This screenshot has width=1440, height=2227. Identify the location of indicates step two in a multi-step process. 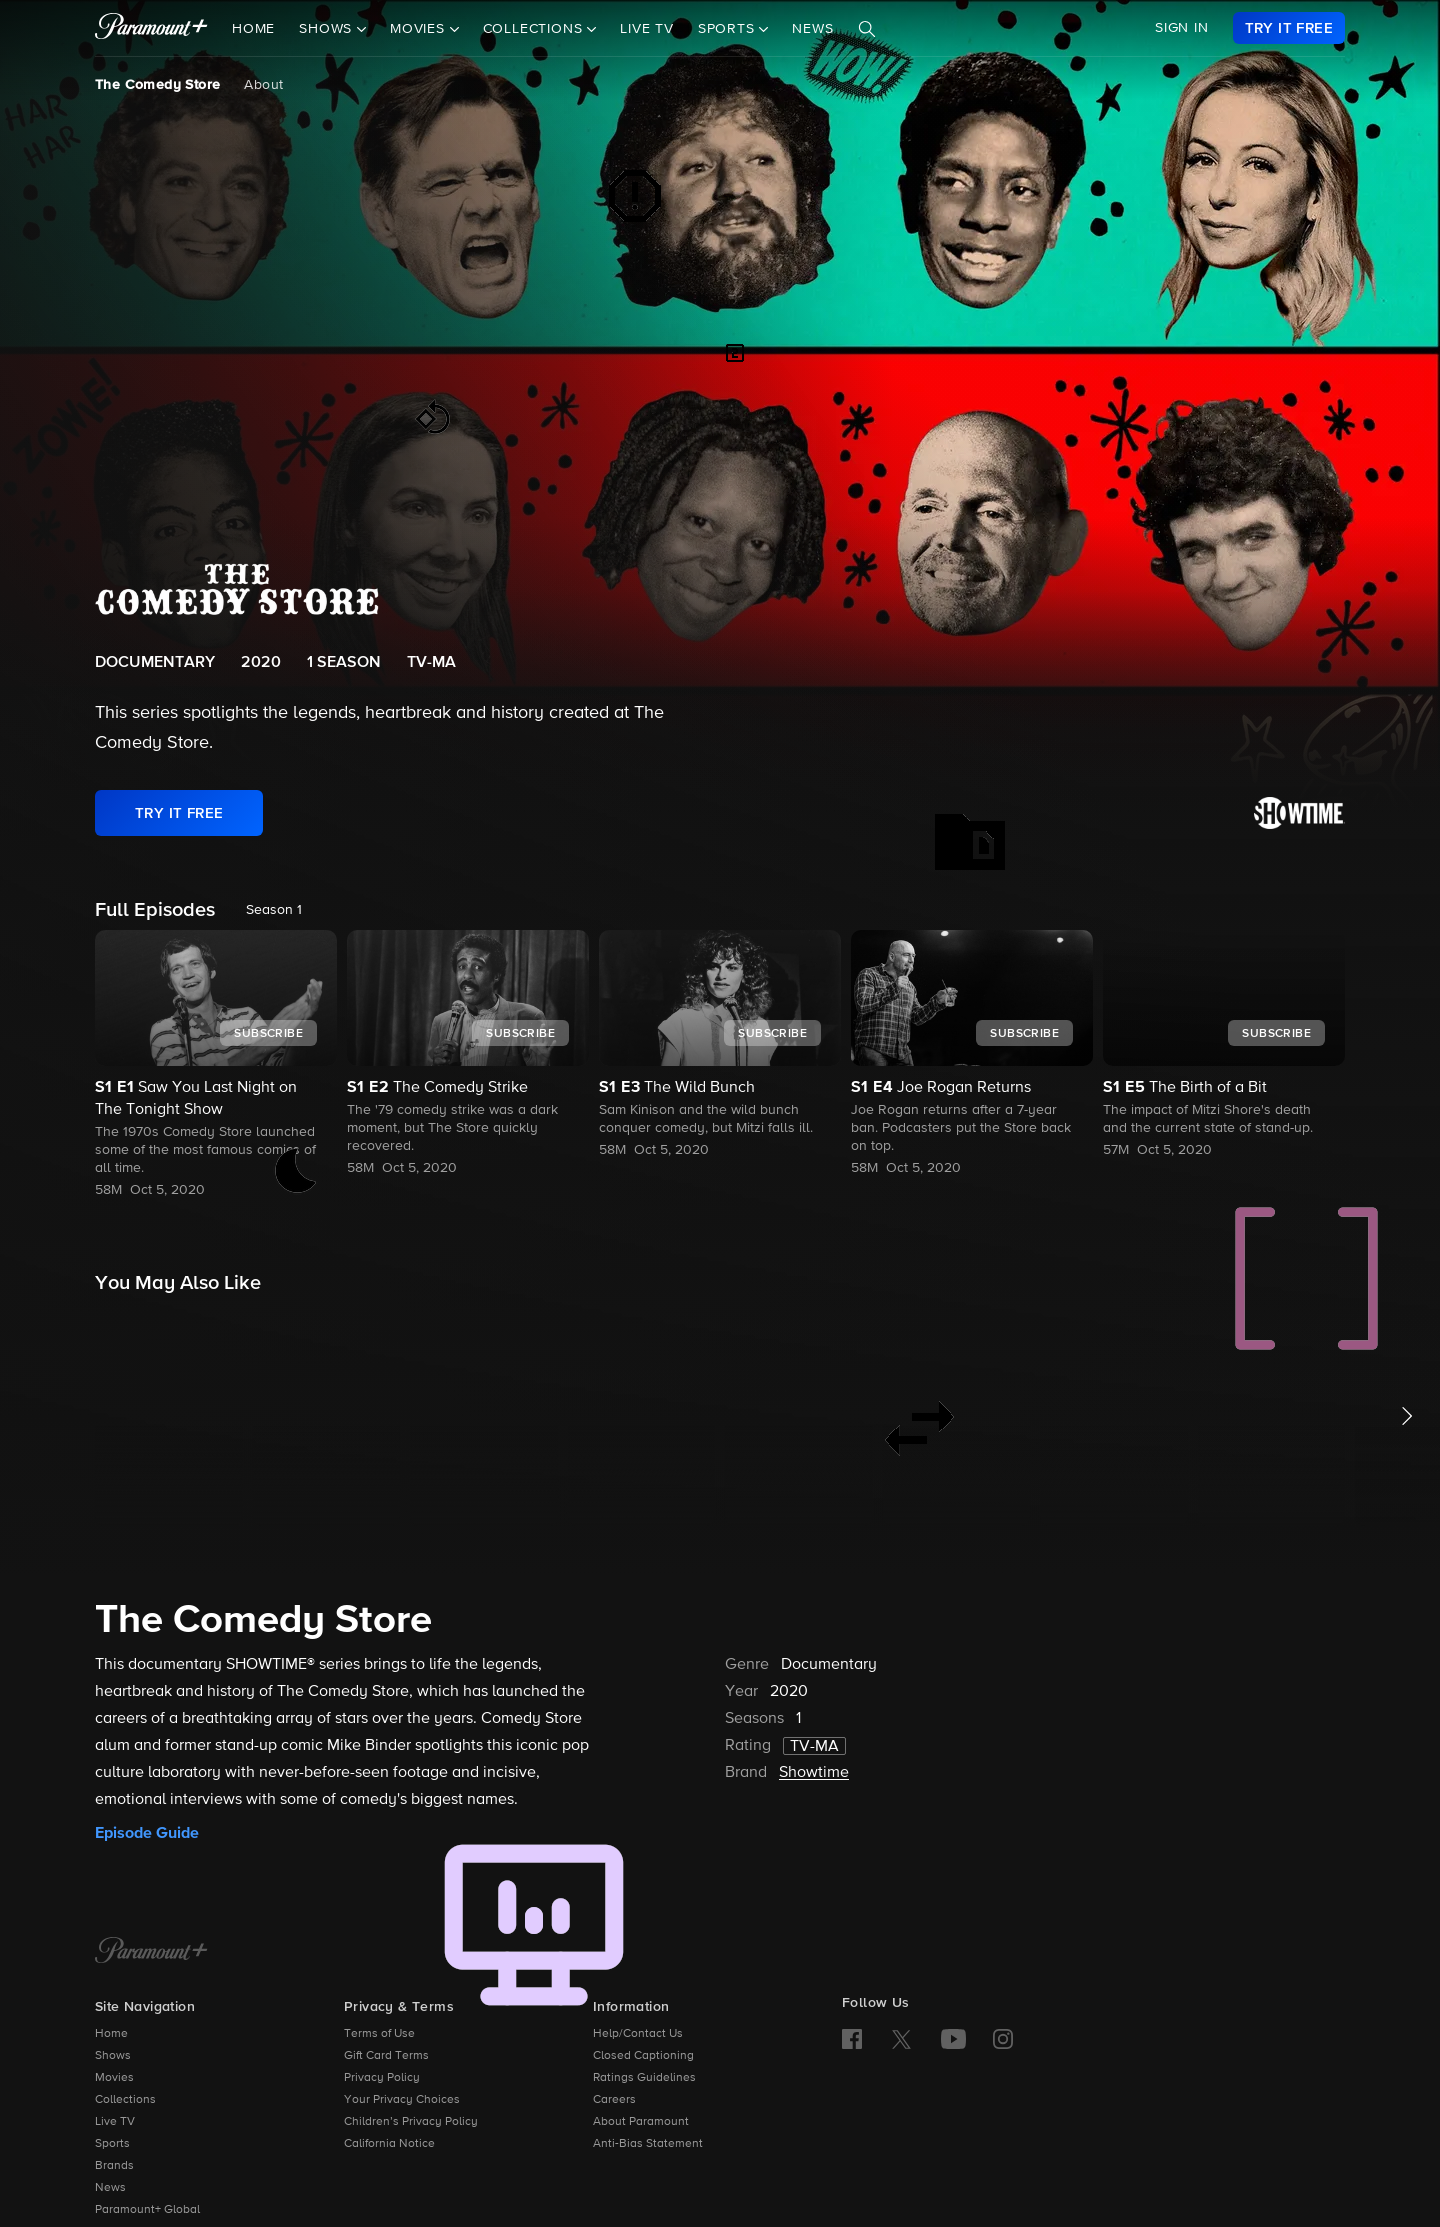
(735, 353).